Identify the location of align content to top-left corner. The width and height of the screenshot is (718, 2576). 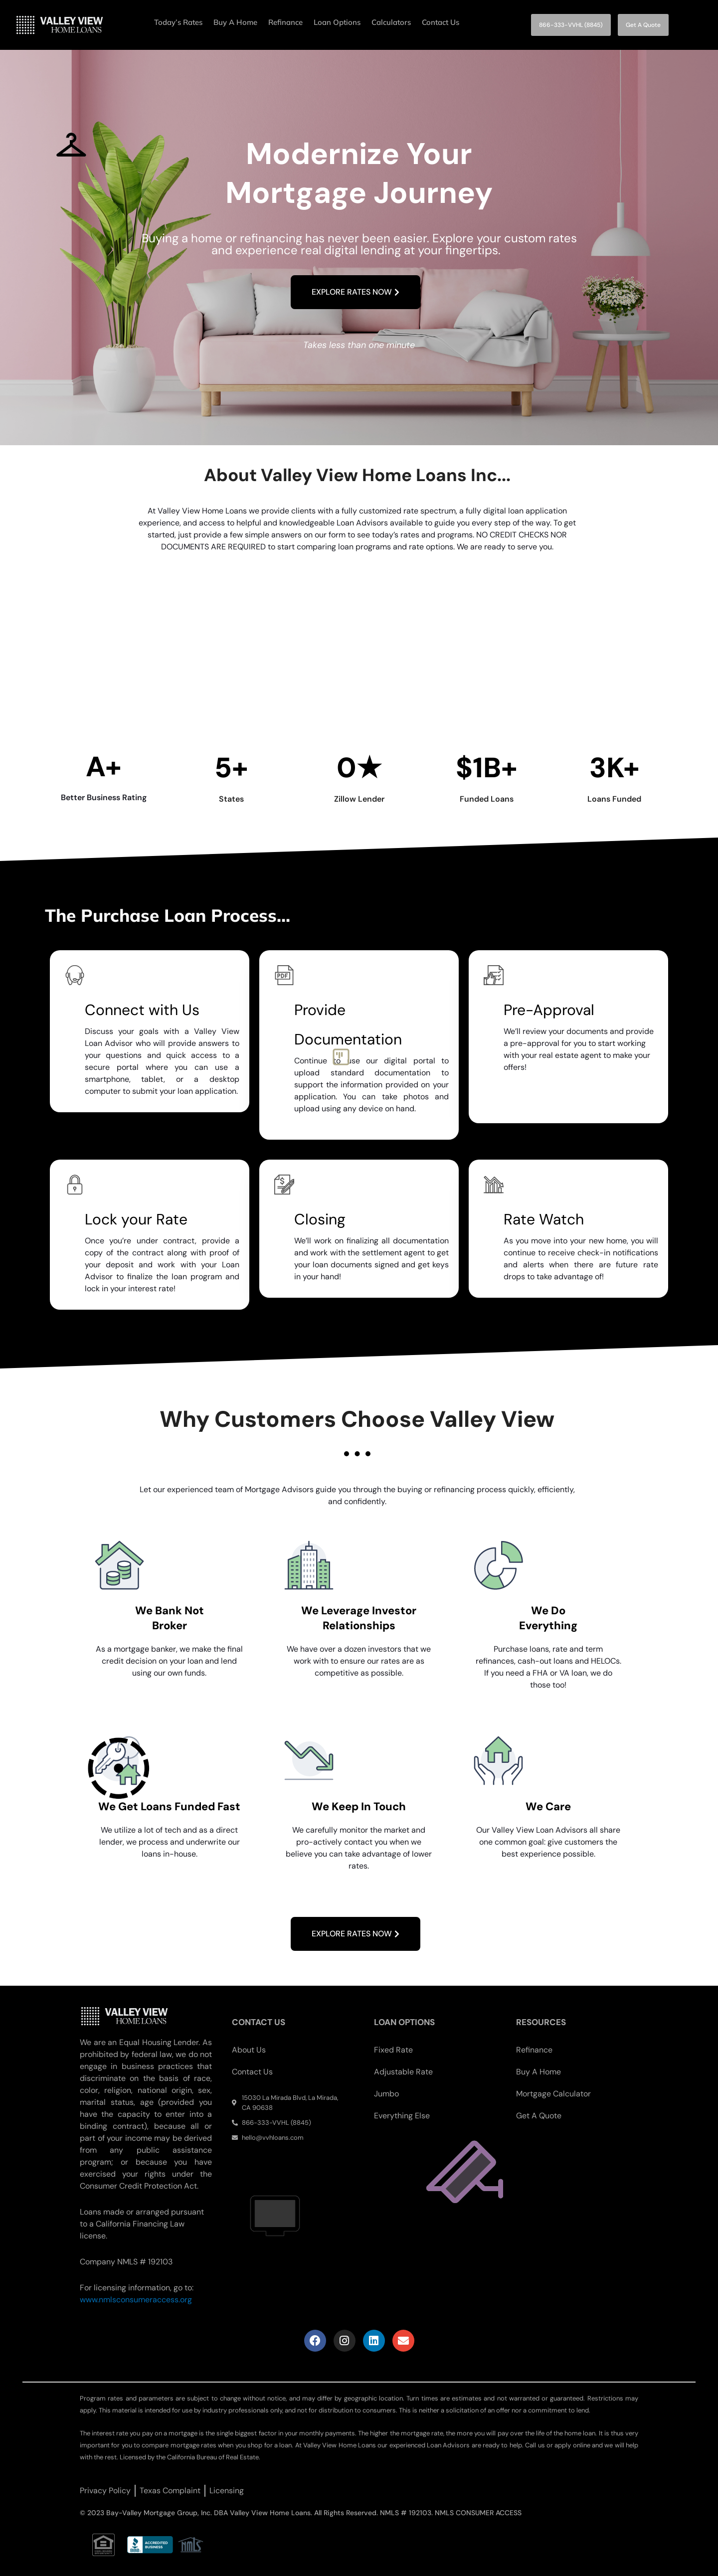
(341, 1057).